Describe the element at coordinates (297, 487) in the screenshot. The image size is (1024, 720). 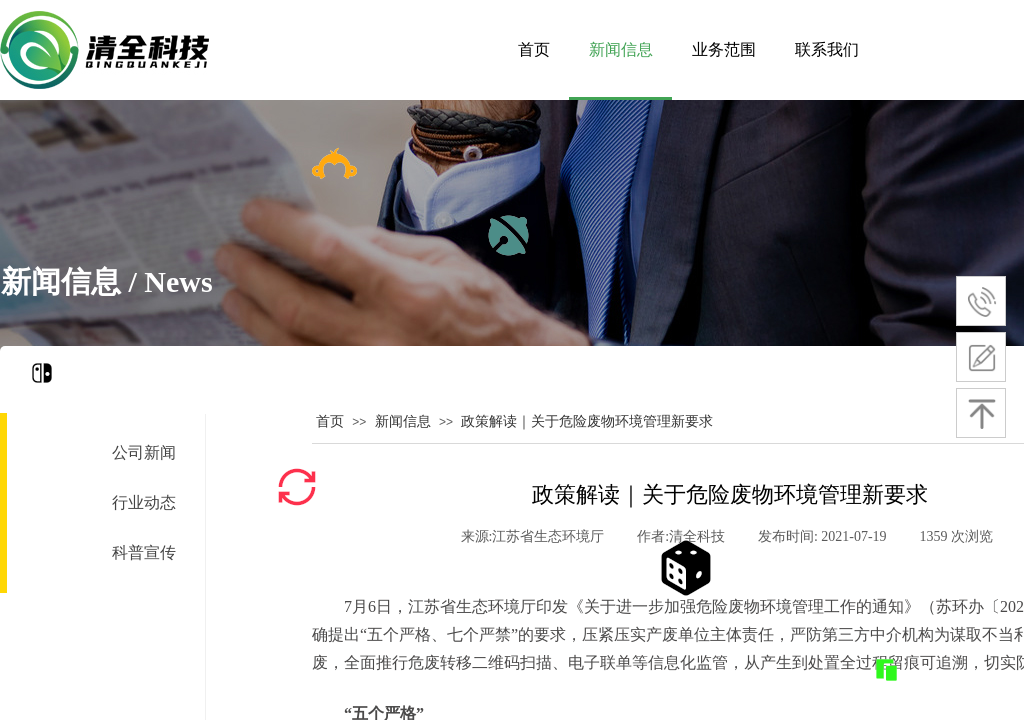
I see `repeat or loop content continuously` at that location.